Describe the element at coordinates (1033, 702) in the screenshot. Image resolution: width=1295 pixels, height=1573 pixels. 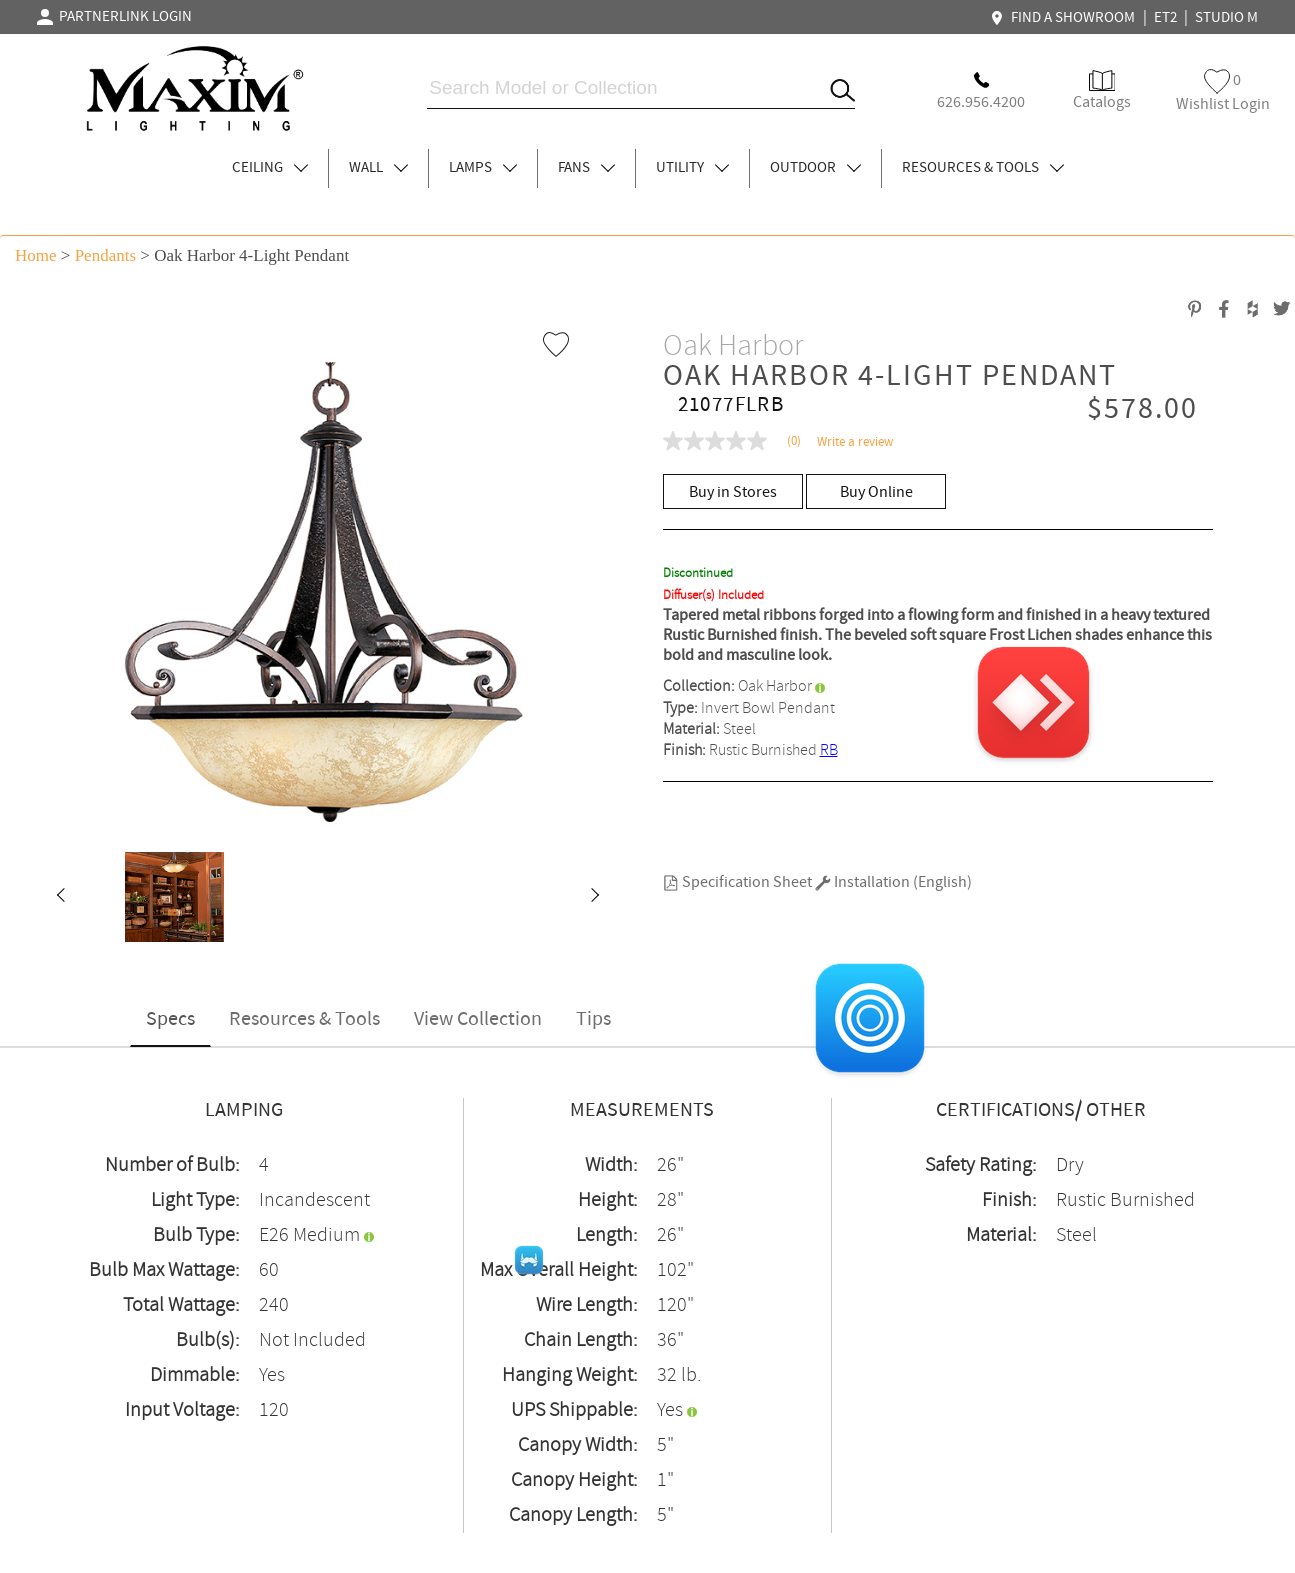
I see `open anydesk remote desktop application` at that location.